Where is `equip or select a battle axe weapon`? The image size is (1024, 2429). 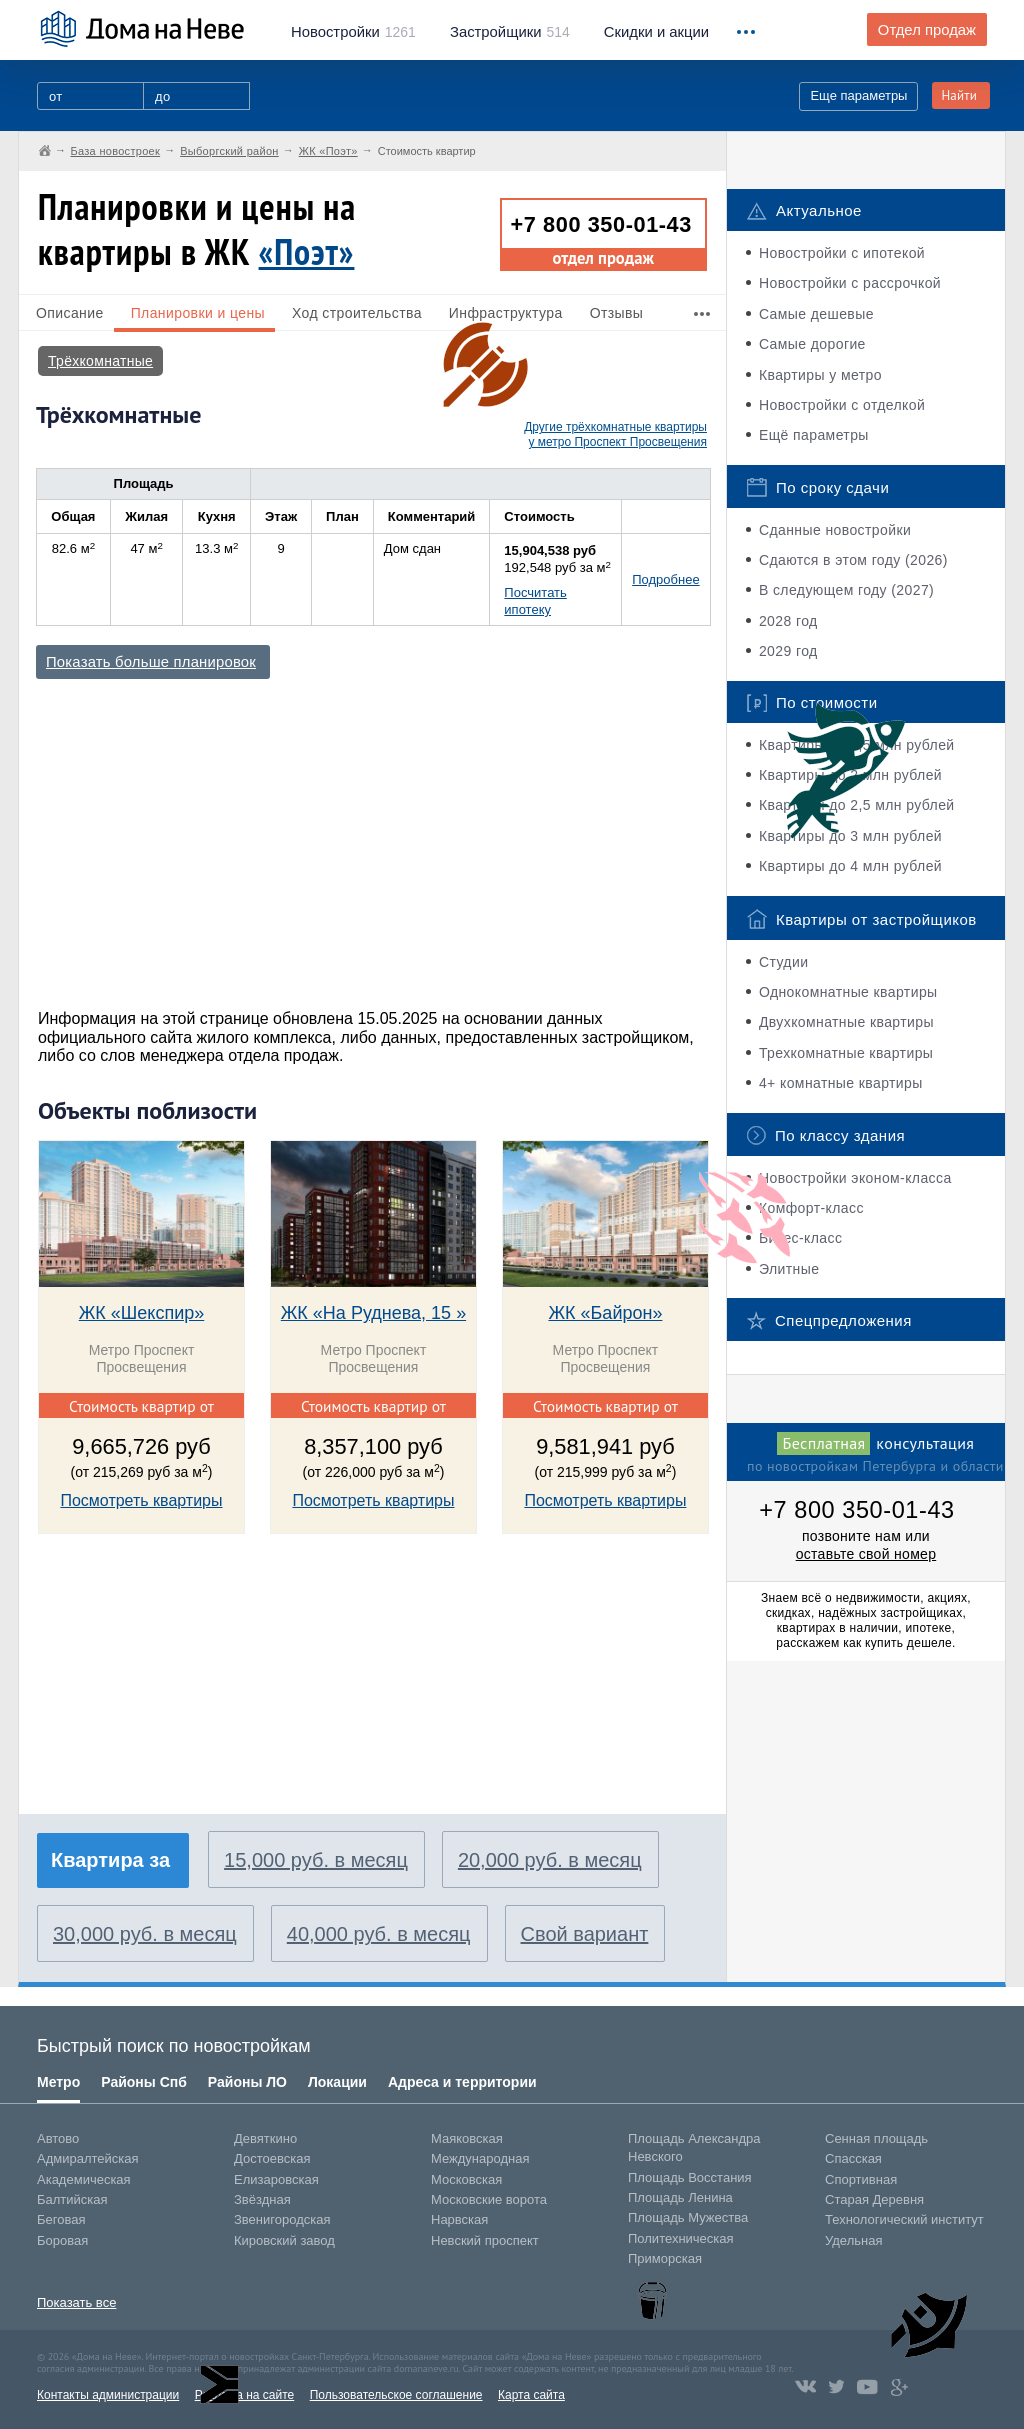 equip or select a battle axe weapon is located at coordinates (485, 364).